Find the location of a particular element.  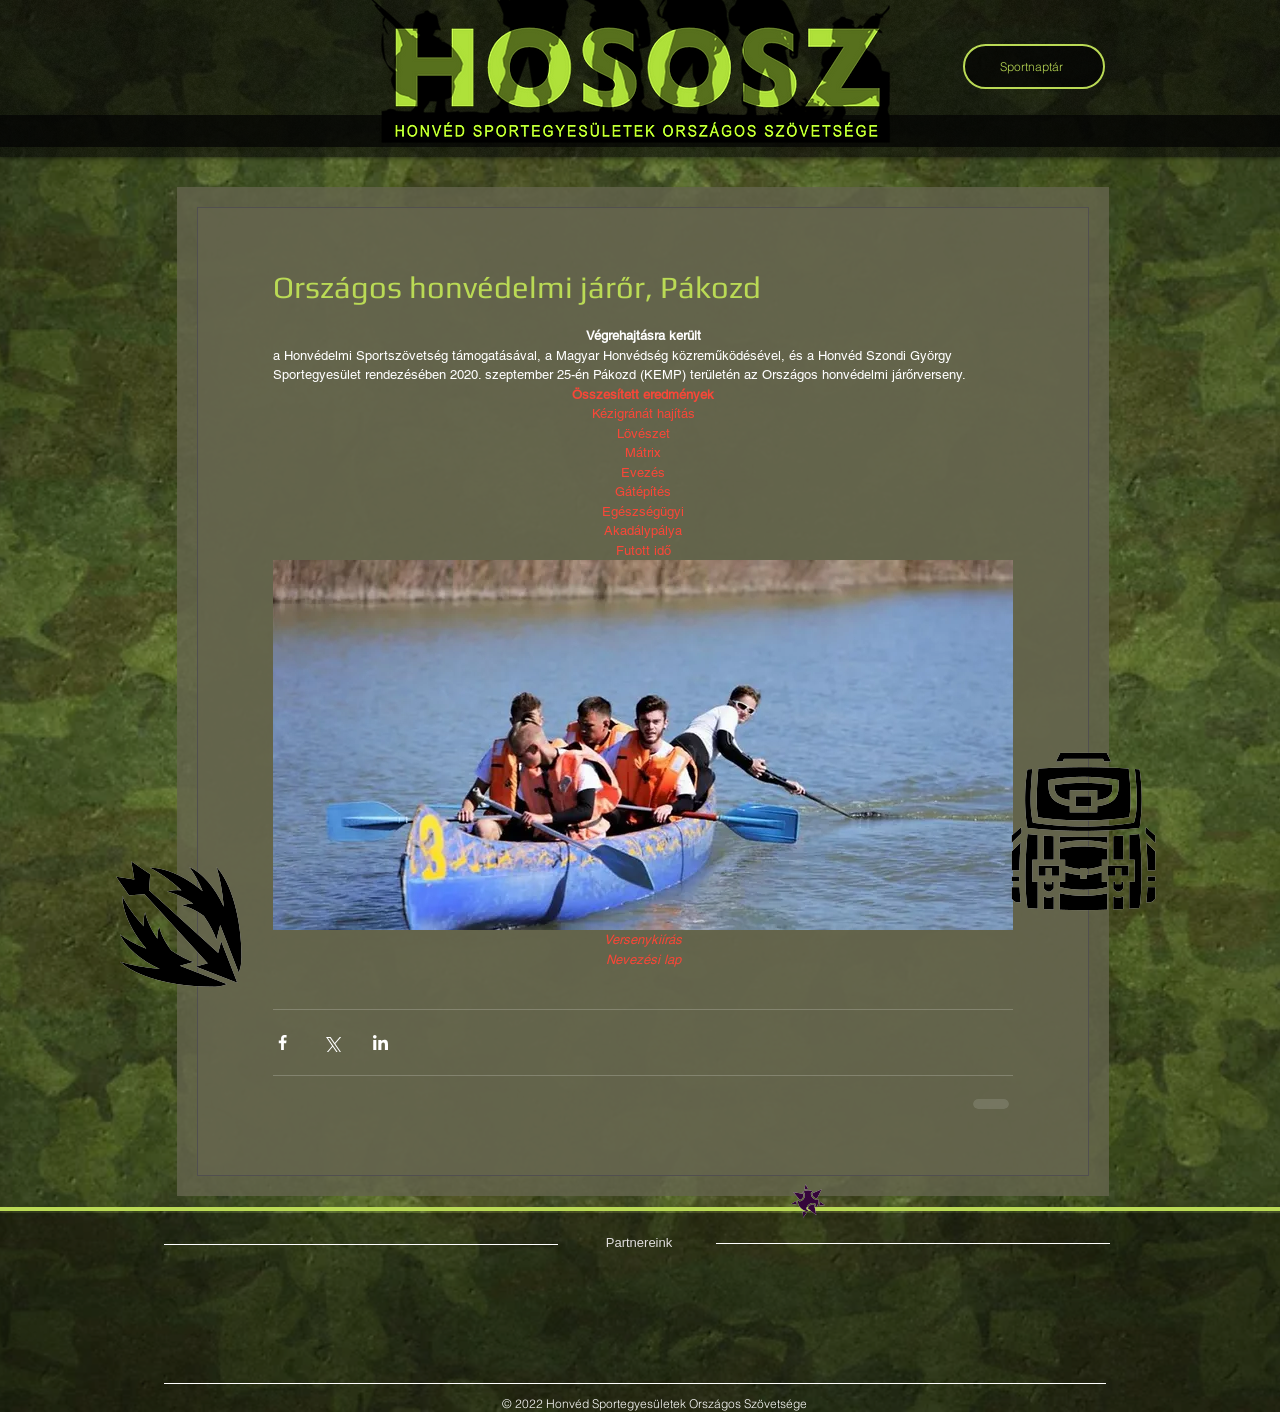

select mace weapon in game inventory is located at coordinates (808, 1201).